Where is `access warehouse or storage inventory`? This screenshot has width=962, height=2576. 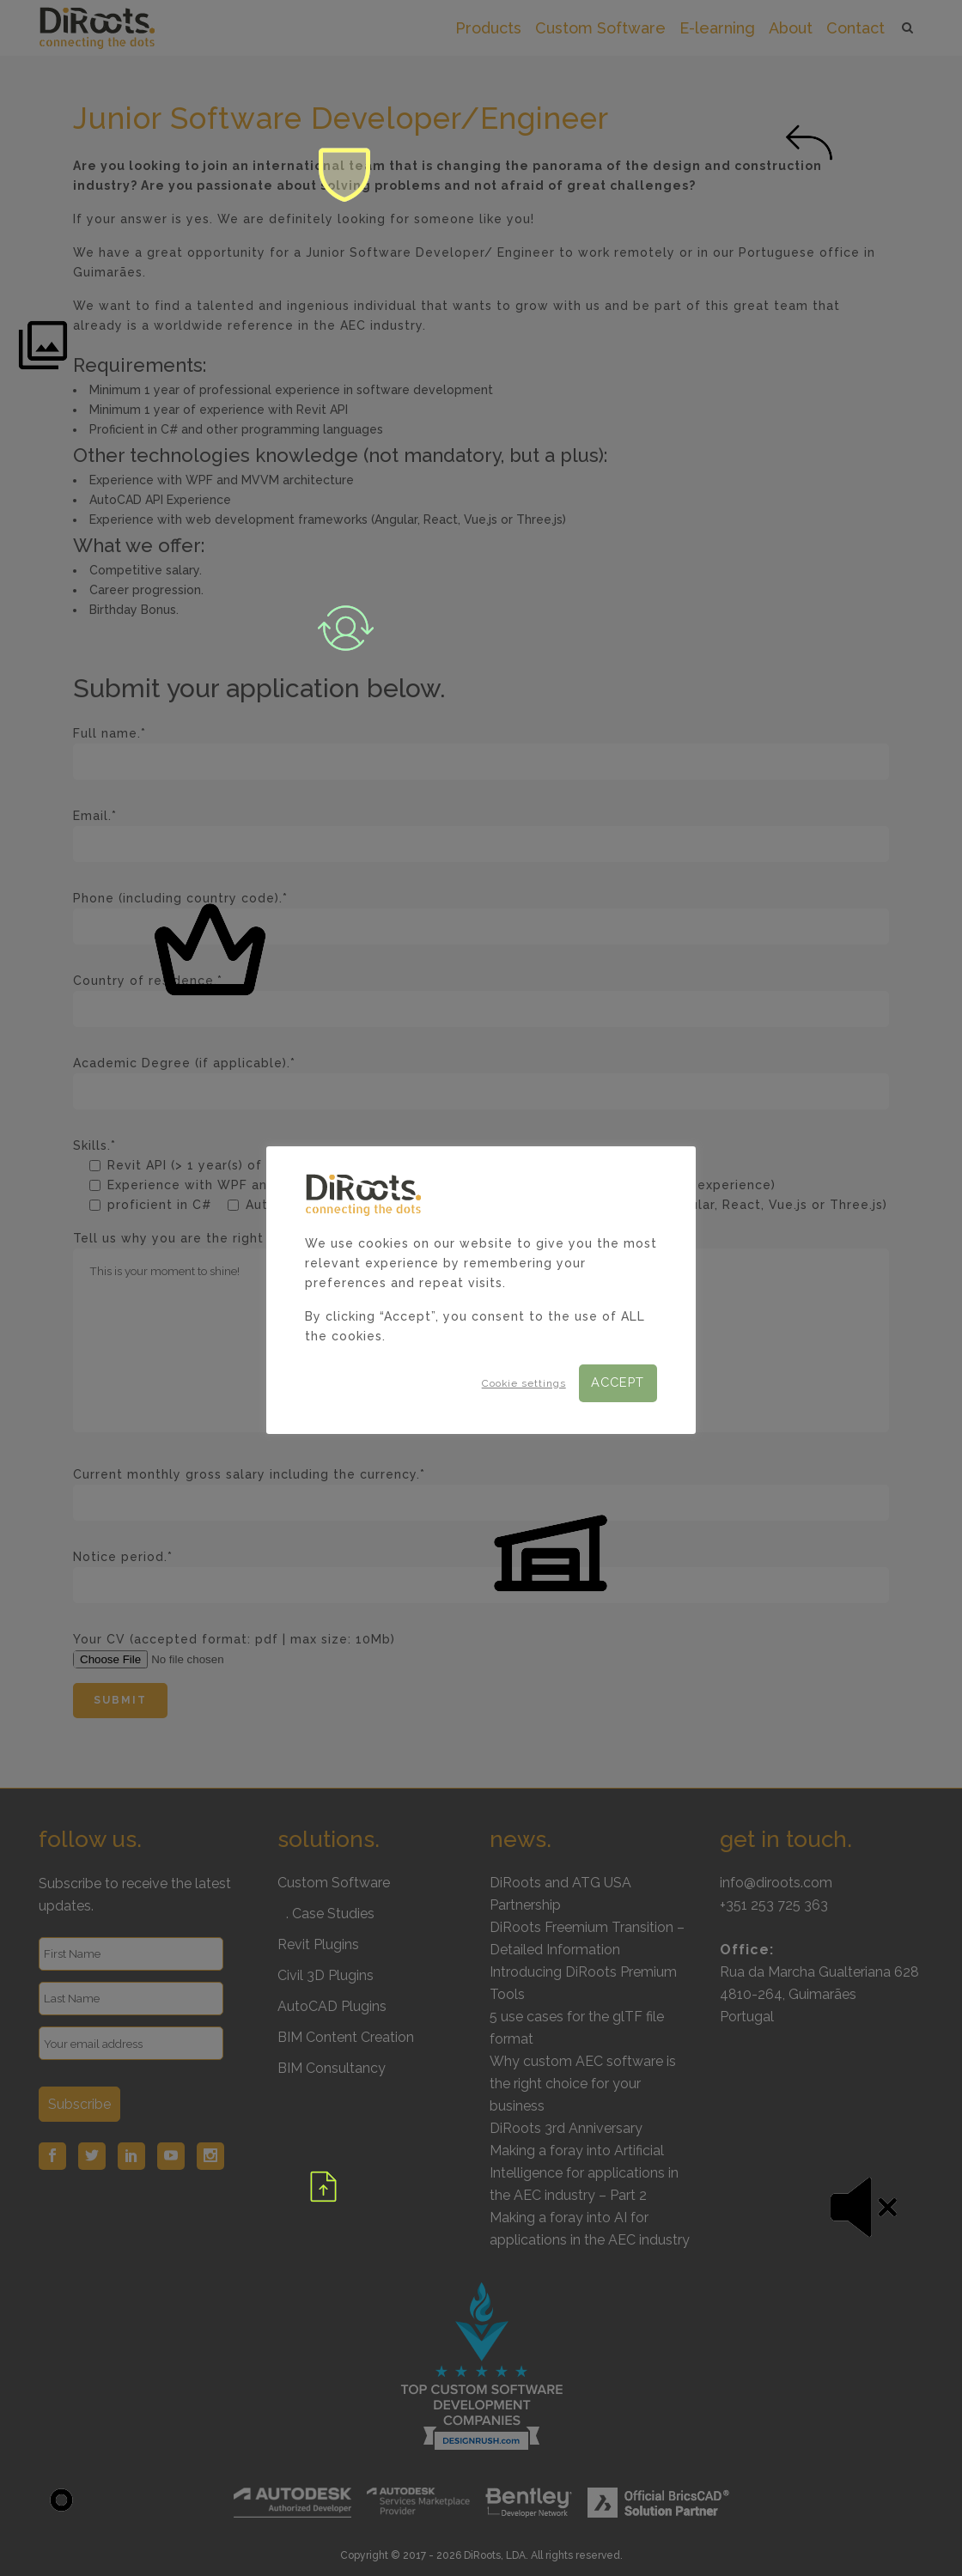
access warehouse or storage inventory is located at coordinates (551, 1557).